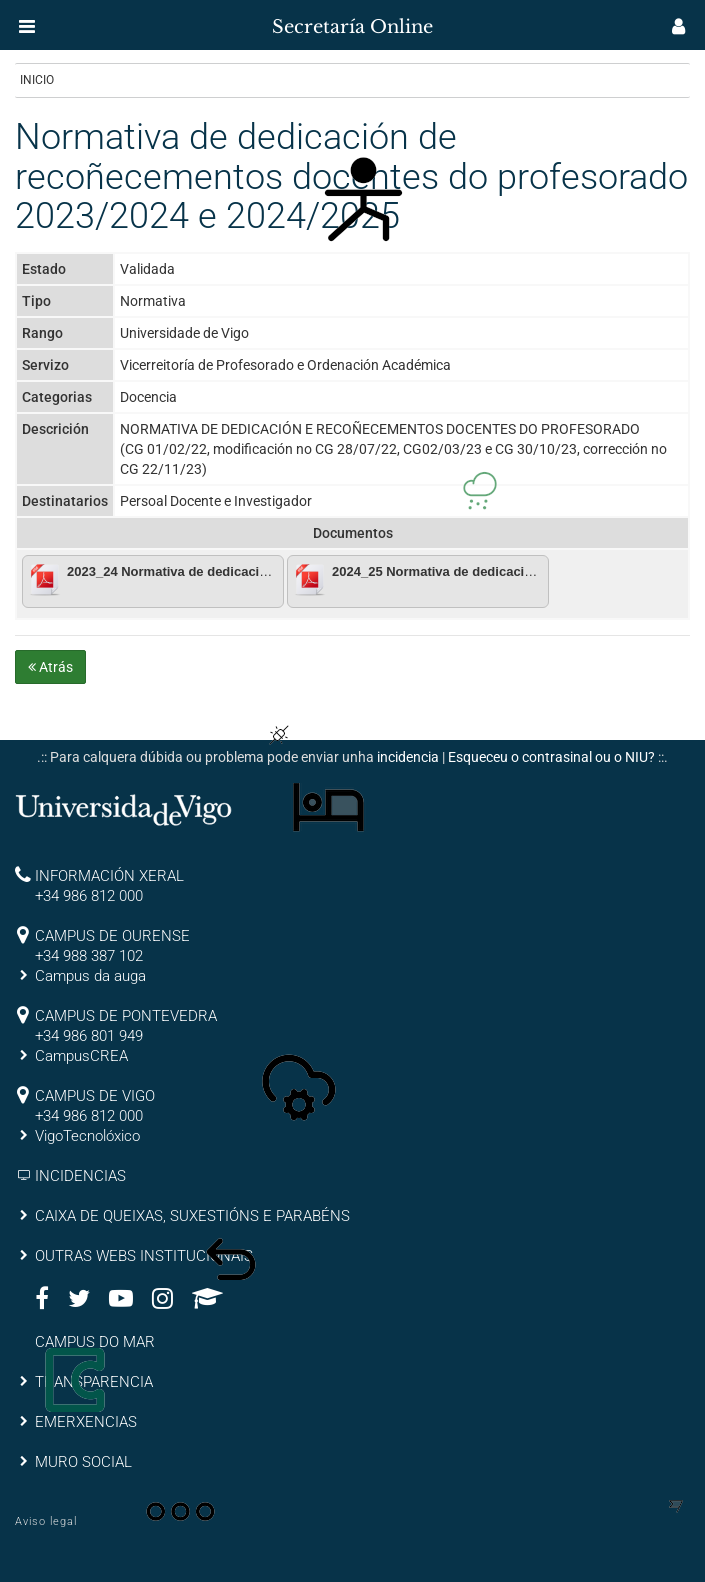 The width and height of the screenshot is (705, 1582). Describe the element at coordinates (480, 490) in the screenshot. I see `indicates snowy weather conditions` at that location.